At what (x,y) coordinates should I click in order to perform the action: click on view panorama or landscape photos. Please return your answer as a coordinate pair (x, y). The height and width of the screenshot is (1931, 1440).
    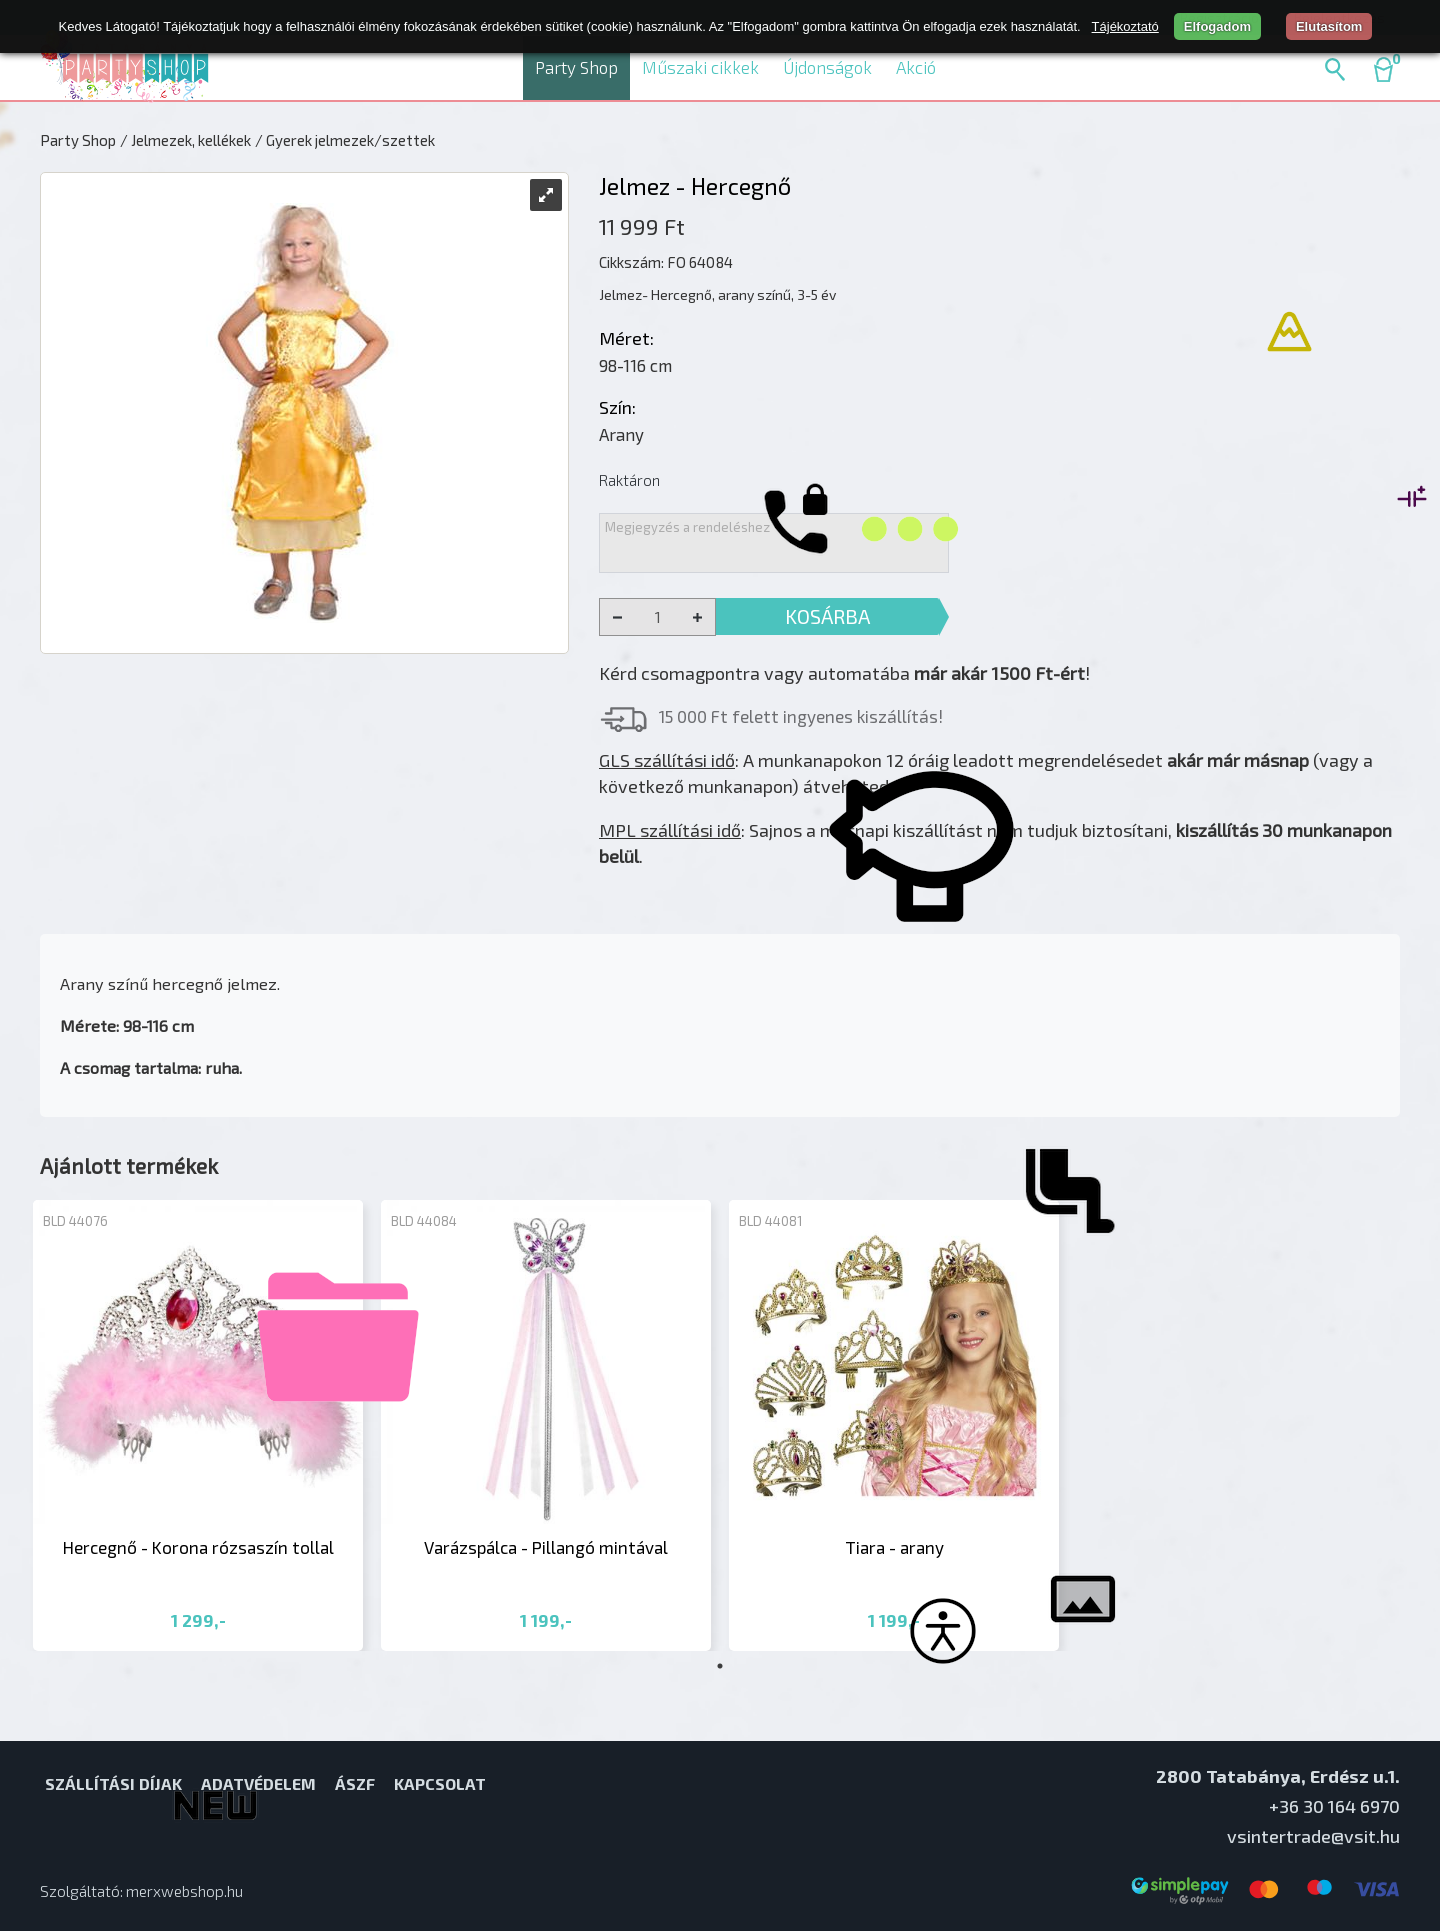
    Looking at the image, I should click on (1083, 1599).